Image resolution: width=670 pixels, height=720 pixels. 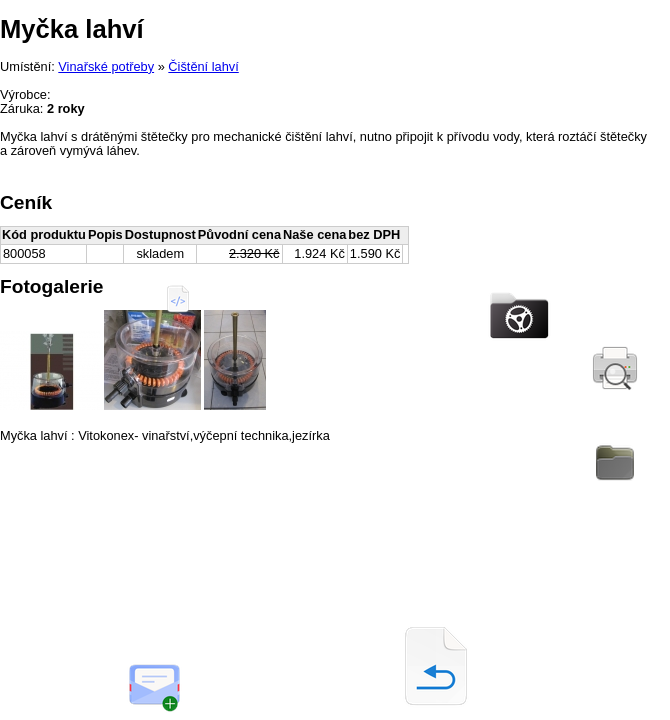 What do you see at coordinates (615, 368) in the screenshot?
I see `preview document before printing` at bounding box center [615, 368].